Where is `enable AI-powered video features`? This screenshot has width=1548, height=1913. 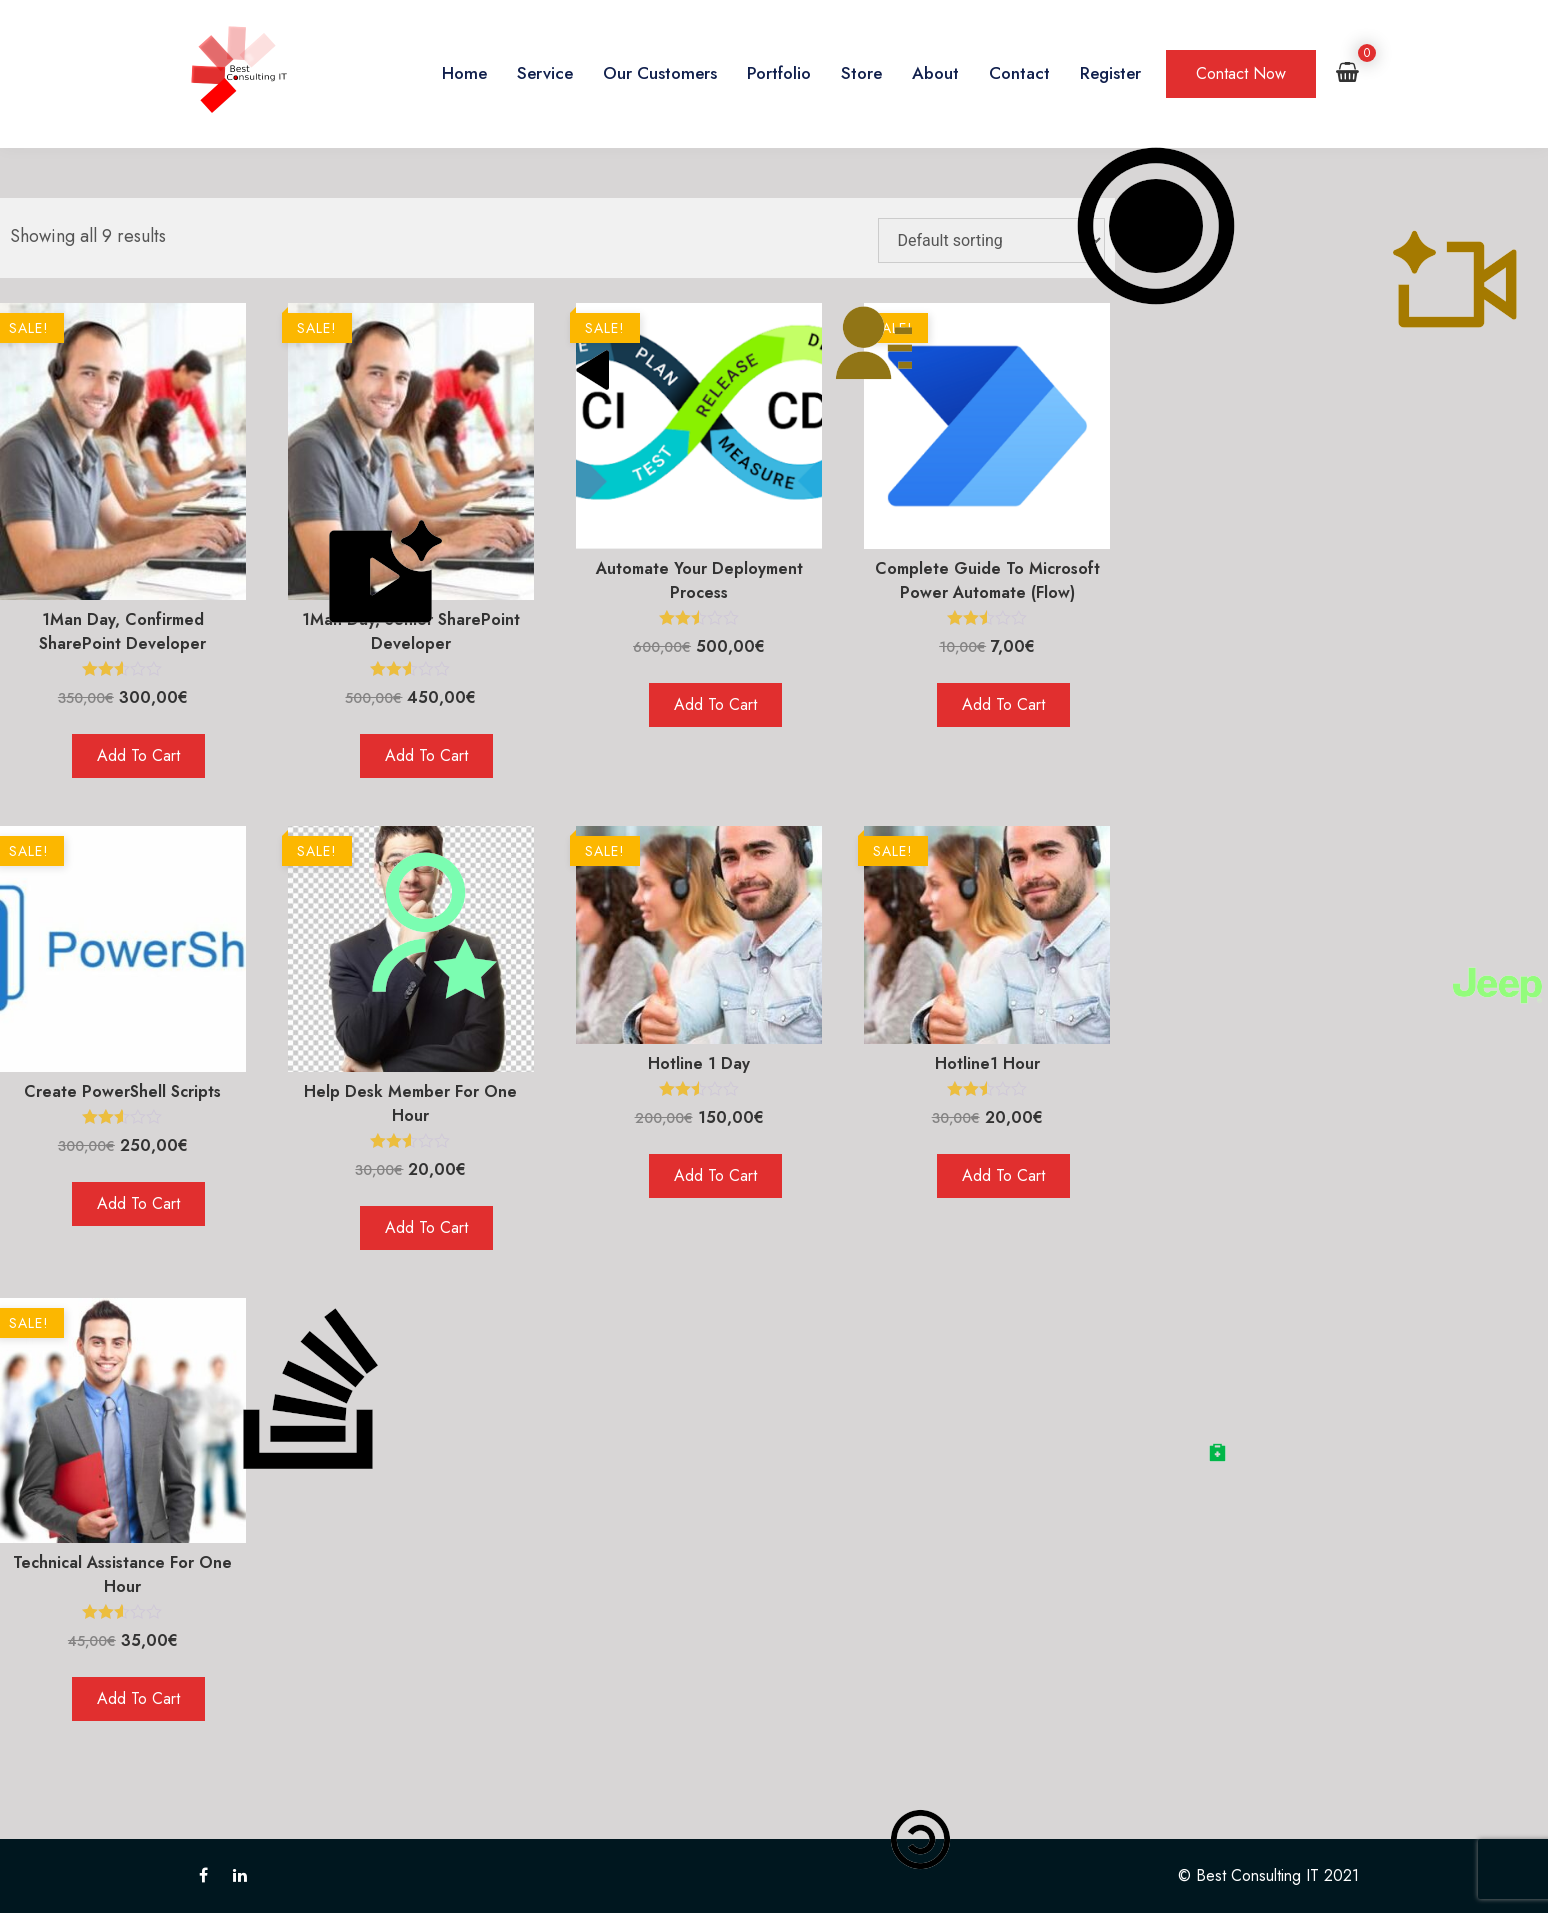
enable AI-powered video features is located at coordinates (1457, 284).